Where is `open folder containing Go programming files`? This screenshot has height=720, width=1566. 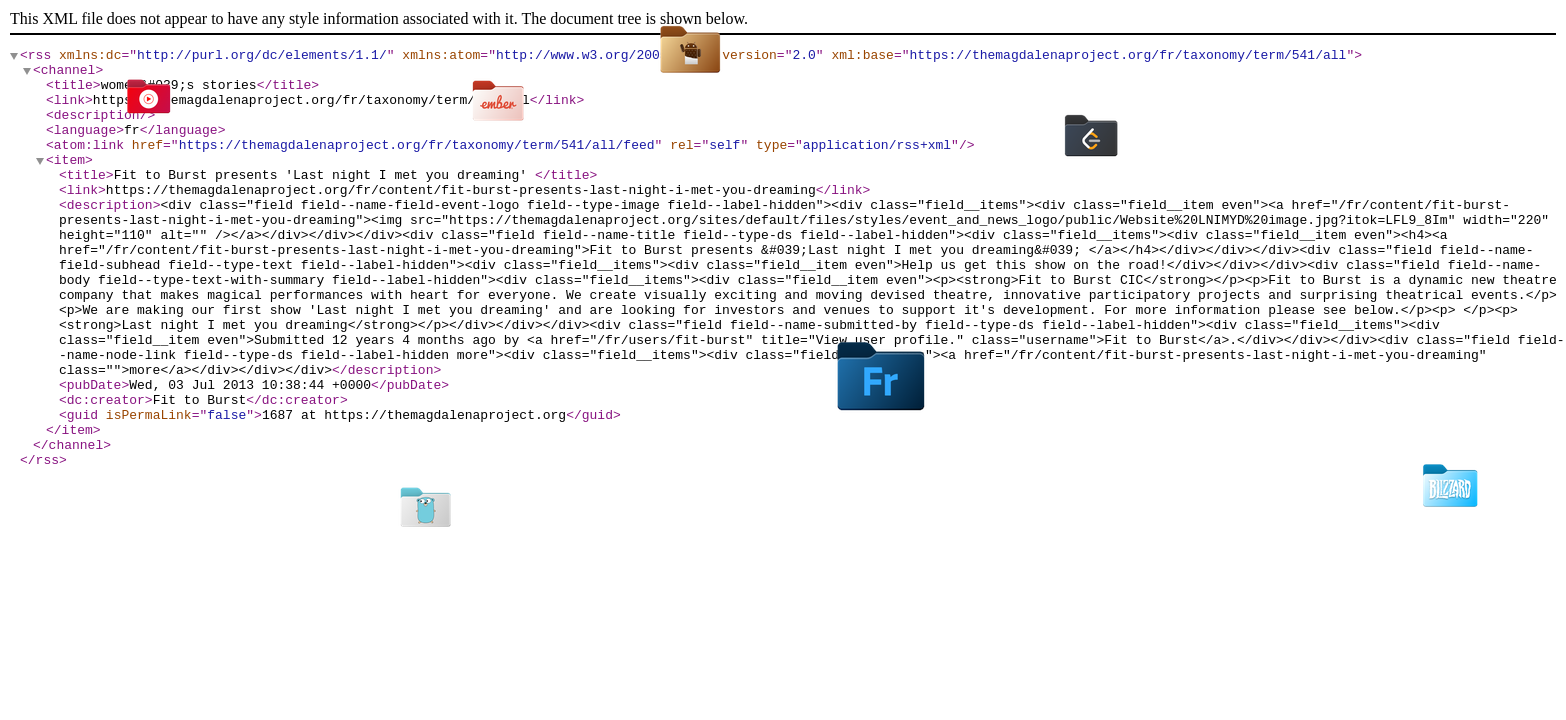
open folder containing Go programming files is located at coordinates (425, 508).